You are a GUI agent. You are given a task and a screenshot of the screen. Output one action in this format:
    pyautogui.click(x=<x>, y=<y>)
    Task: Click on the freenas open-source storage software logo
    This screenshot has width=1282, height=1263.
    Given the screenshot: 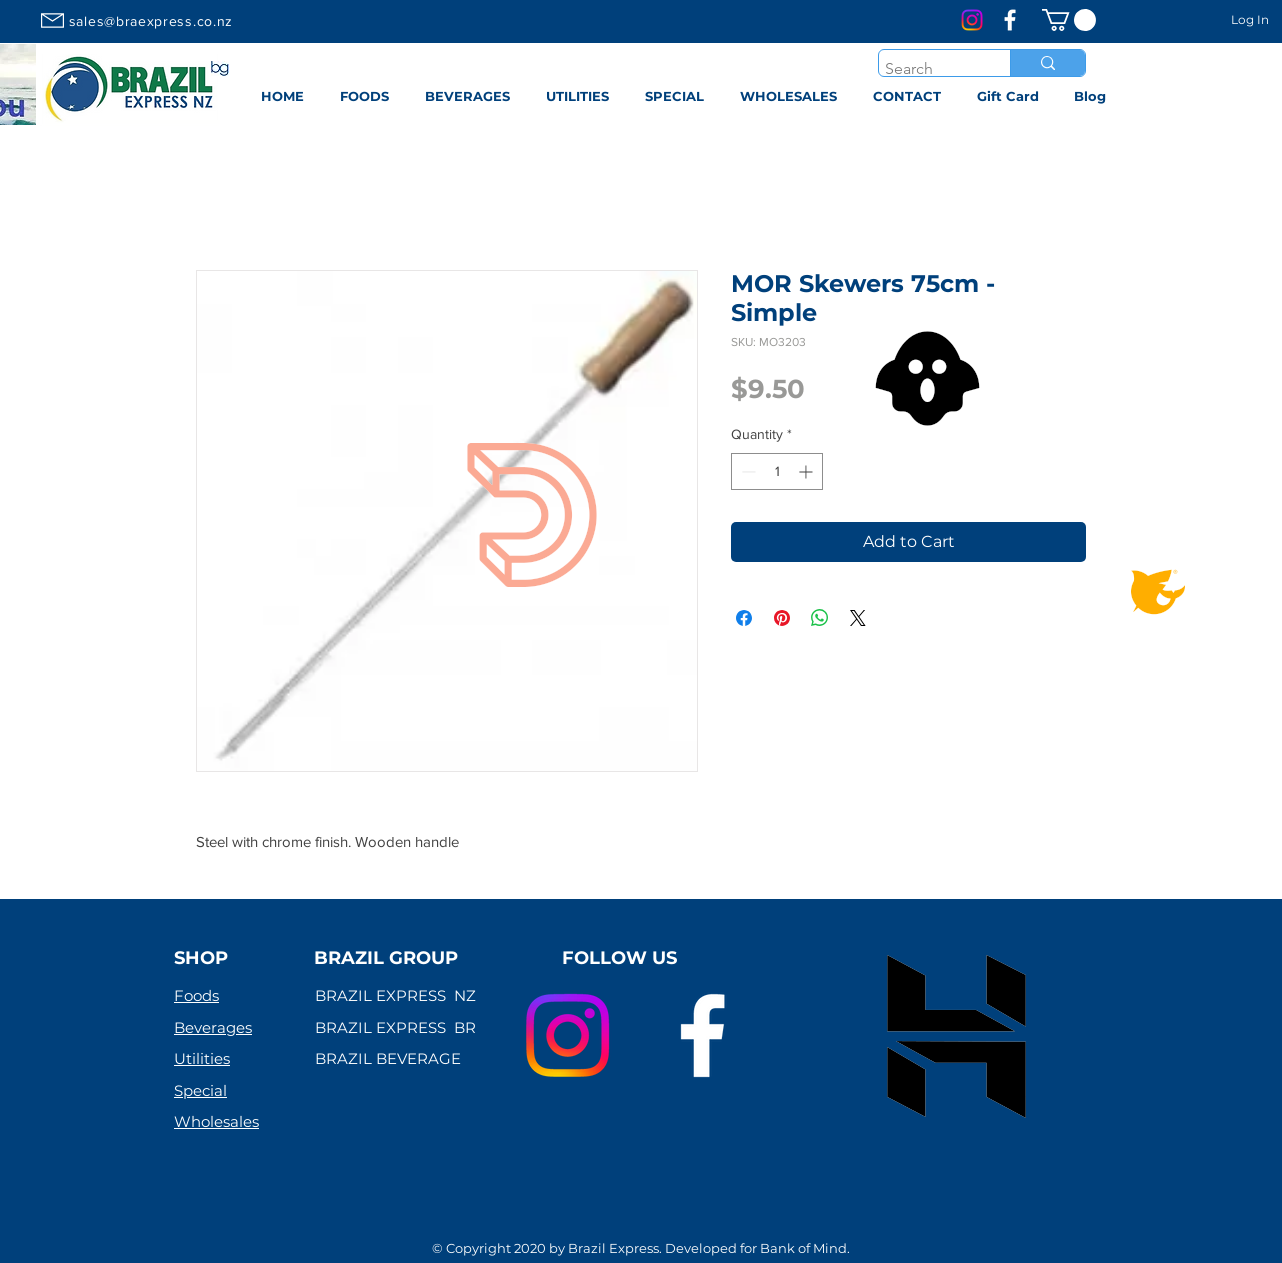 What is the action you would take?
    pyautogui.click(x=1158, y=592)
    